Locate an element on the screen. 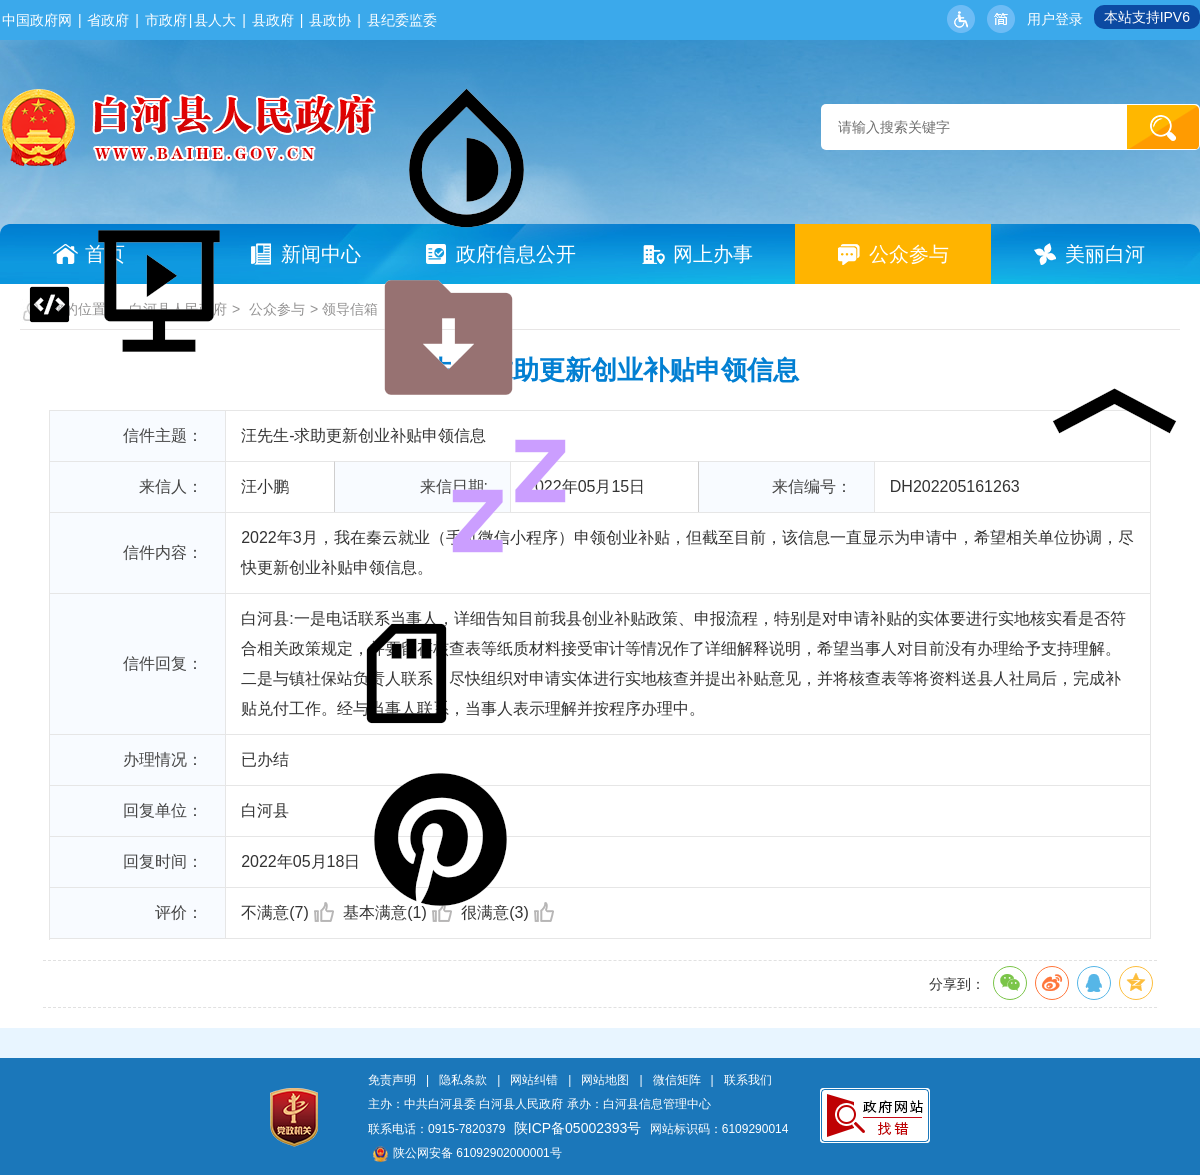  adjust color contrast settings is located at coordinates (466, 163).